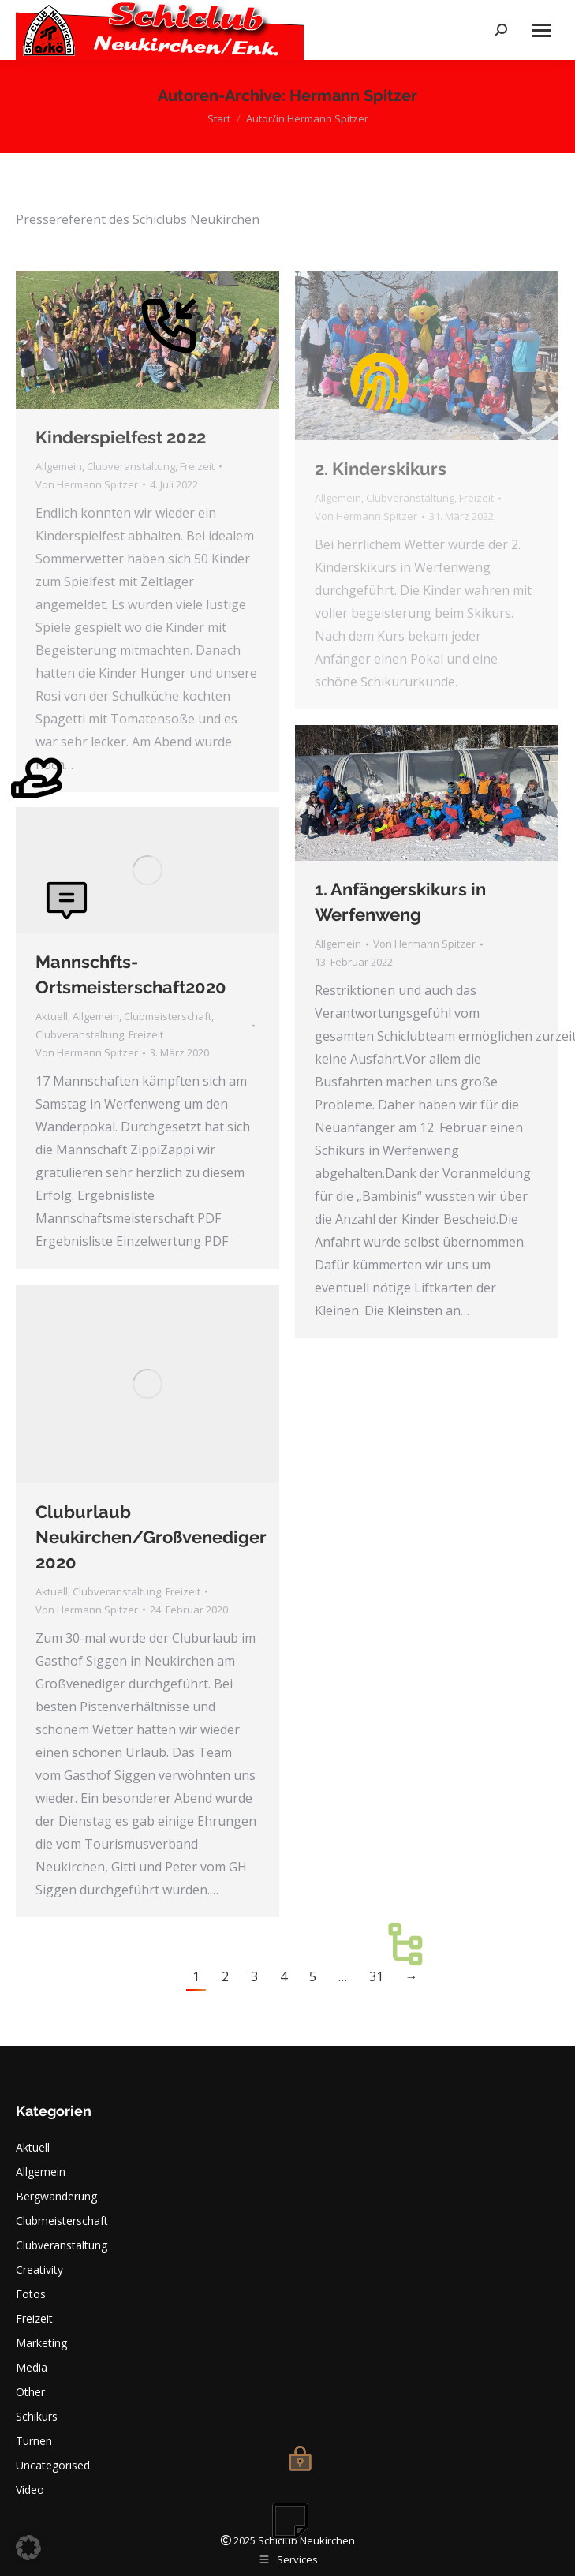 Image resolution: width=575 pixels, height=2576 pixels. Describe the element at coordinates (404, 1944) in the screenshot. I see `view hierarchical file or folder structure` at that location.